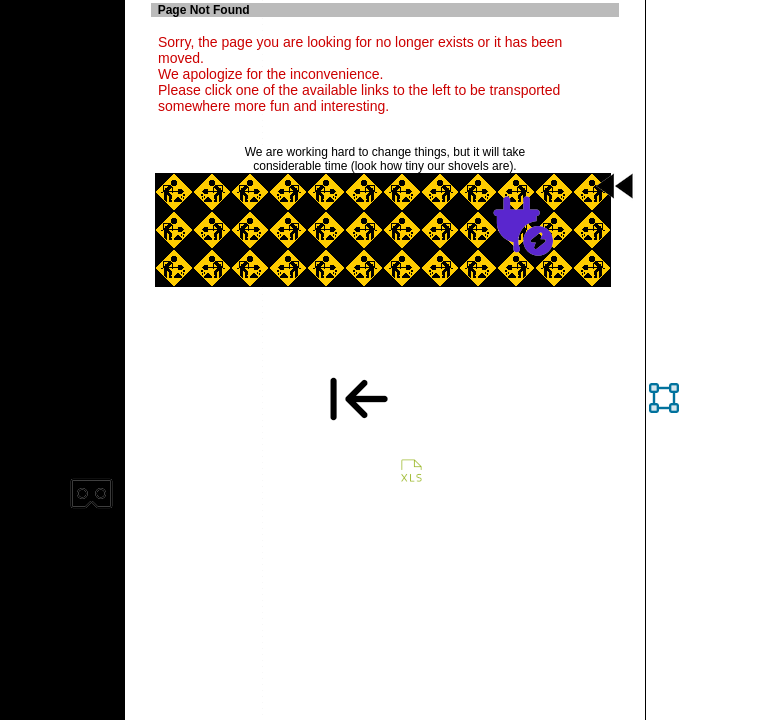 The height and width of the screenshot is (720, 770). Describe the element at coordinates (616, 186) in the screenshot. I see `rewind media playback` at that location.